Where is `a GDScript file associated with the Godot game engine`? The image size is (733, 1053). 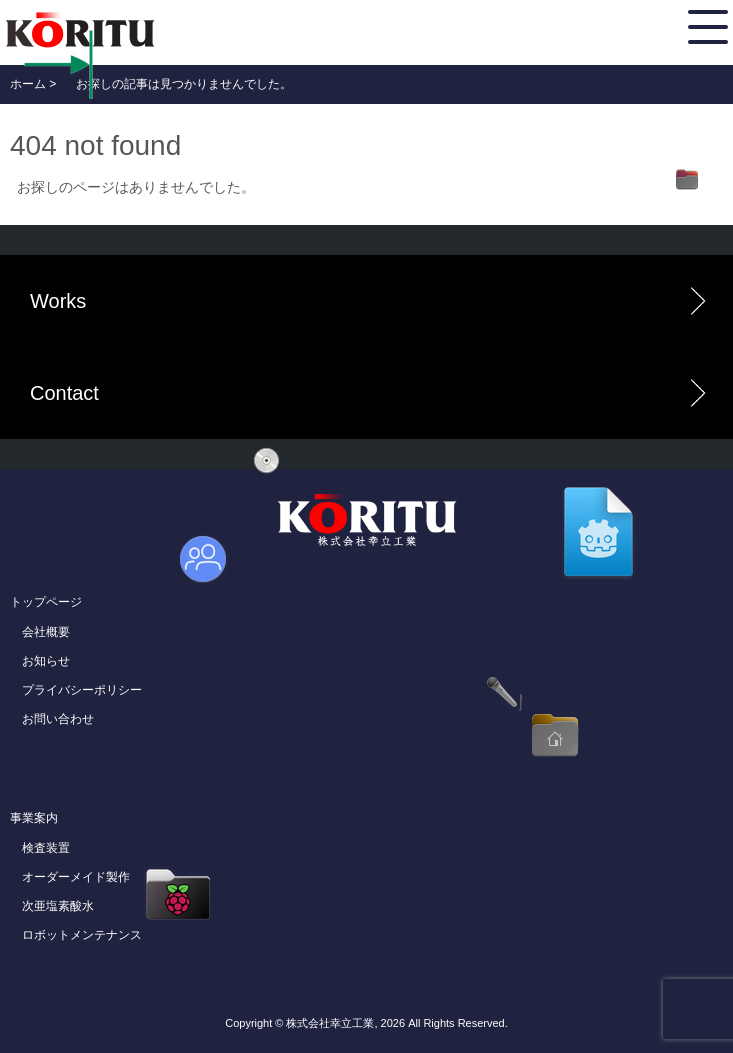 a GDScript file associated with the Godot game engine is located at coordinates (598, 533).